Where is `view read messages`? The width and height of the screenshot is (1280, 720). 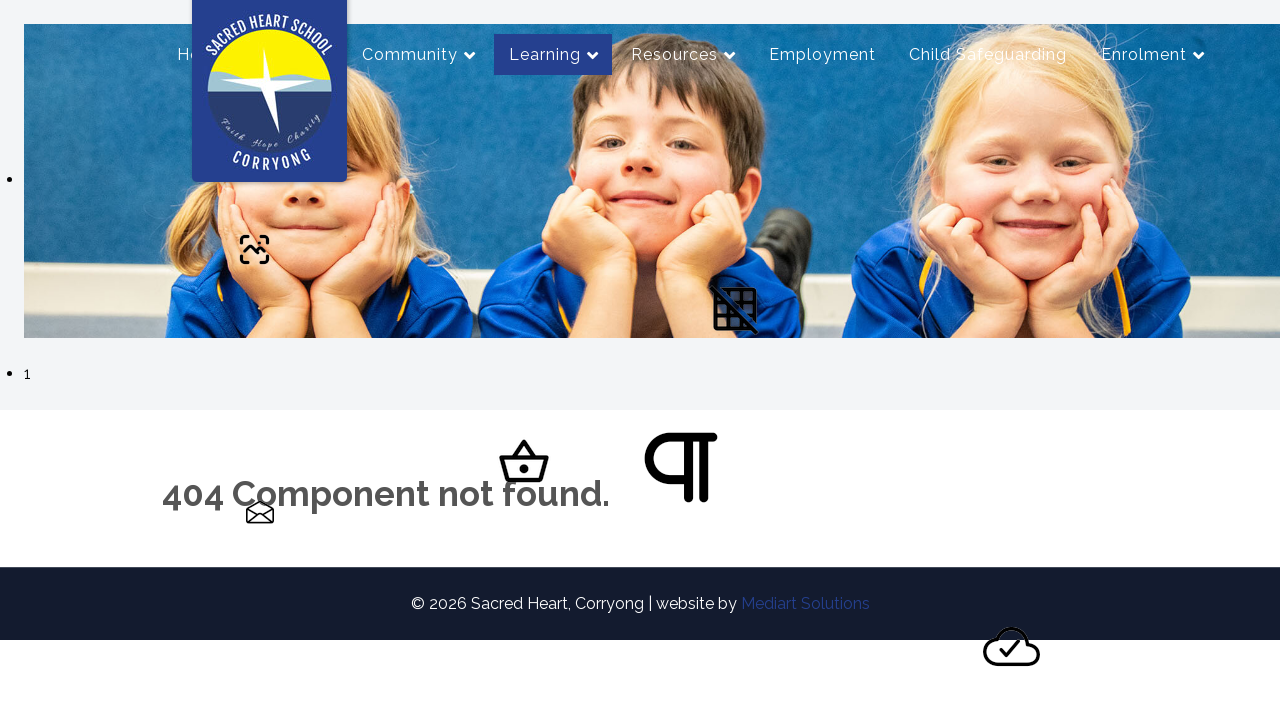
view read messages is located at coordinates (260, 513).